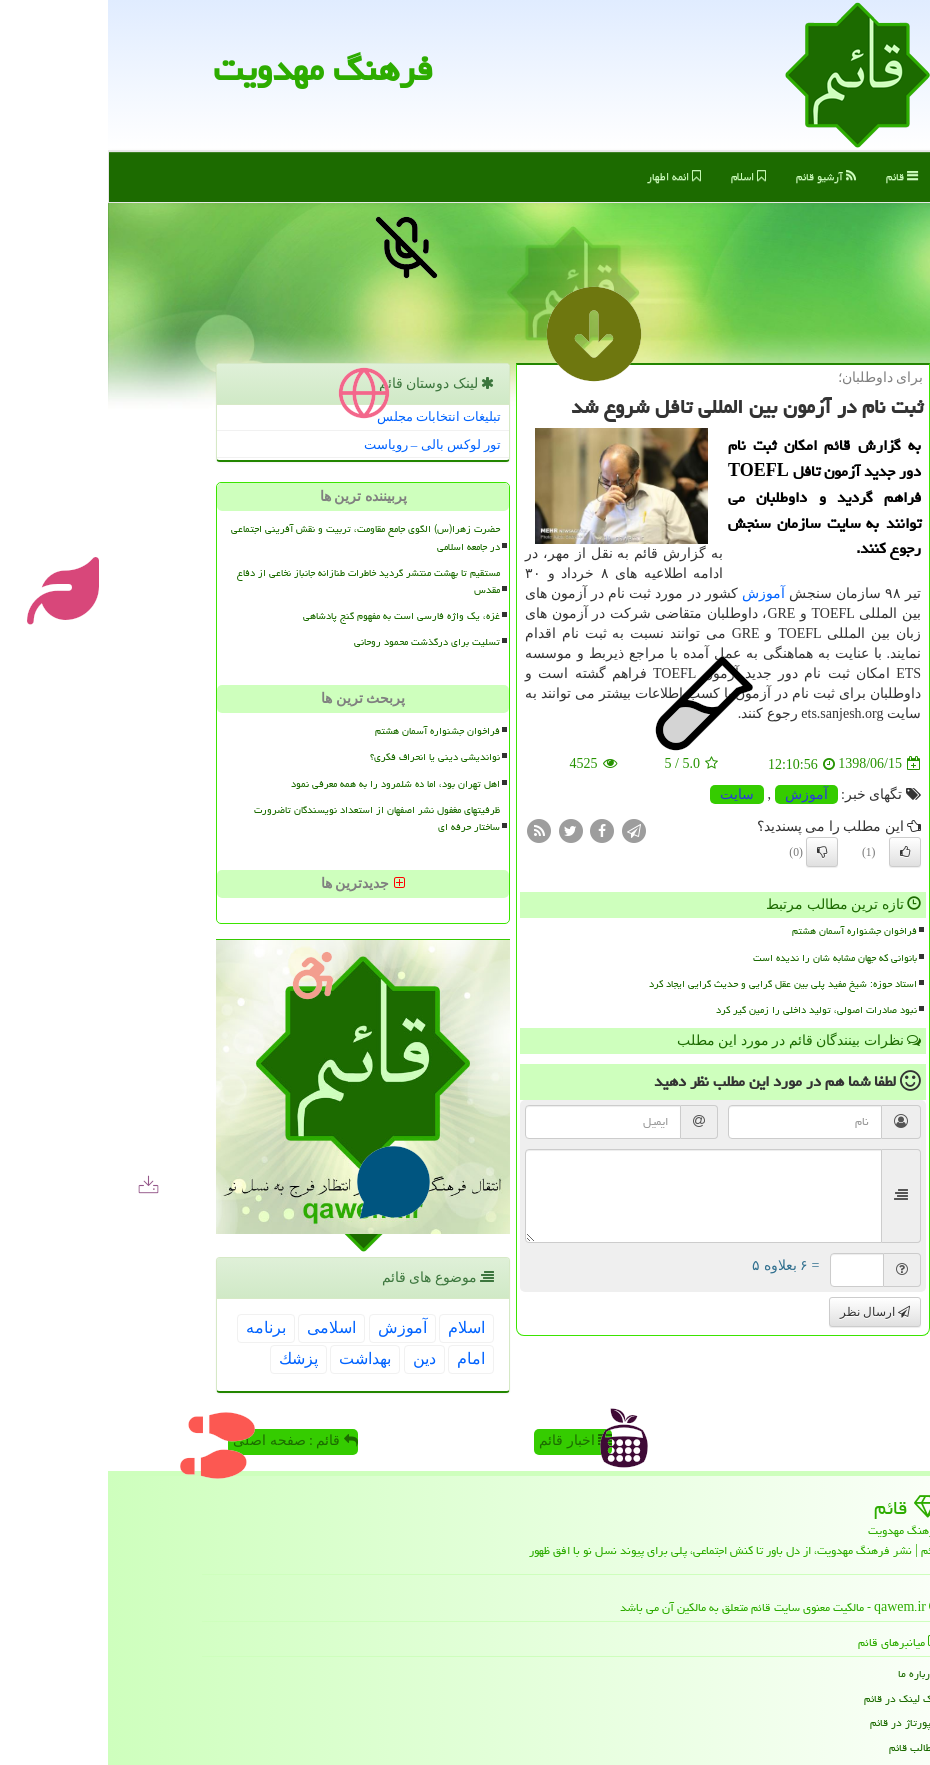  What do you see at coordinates (364, 393) in the screenshot?
I see `access website or browse the web` at bounding box center [364, 393].